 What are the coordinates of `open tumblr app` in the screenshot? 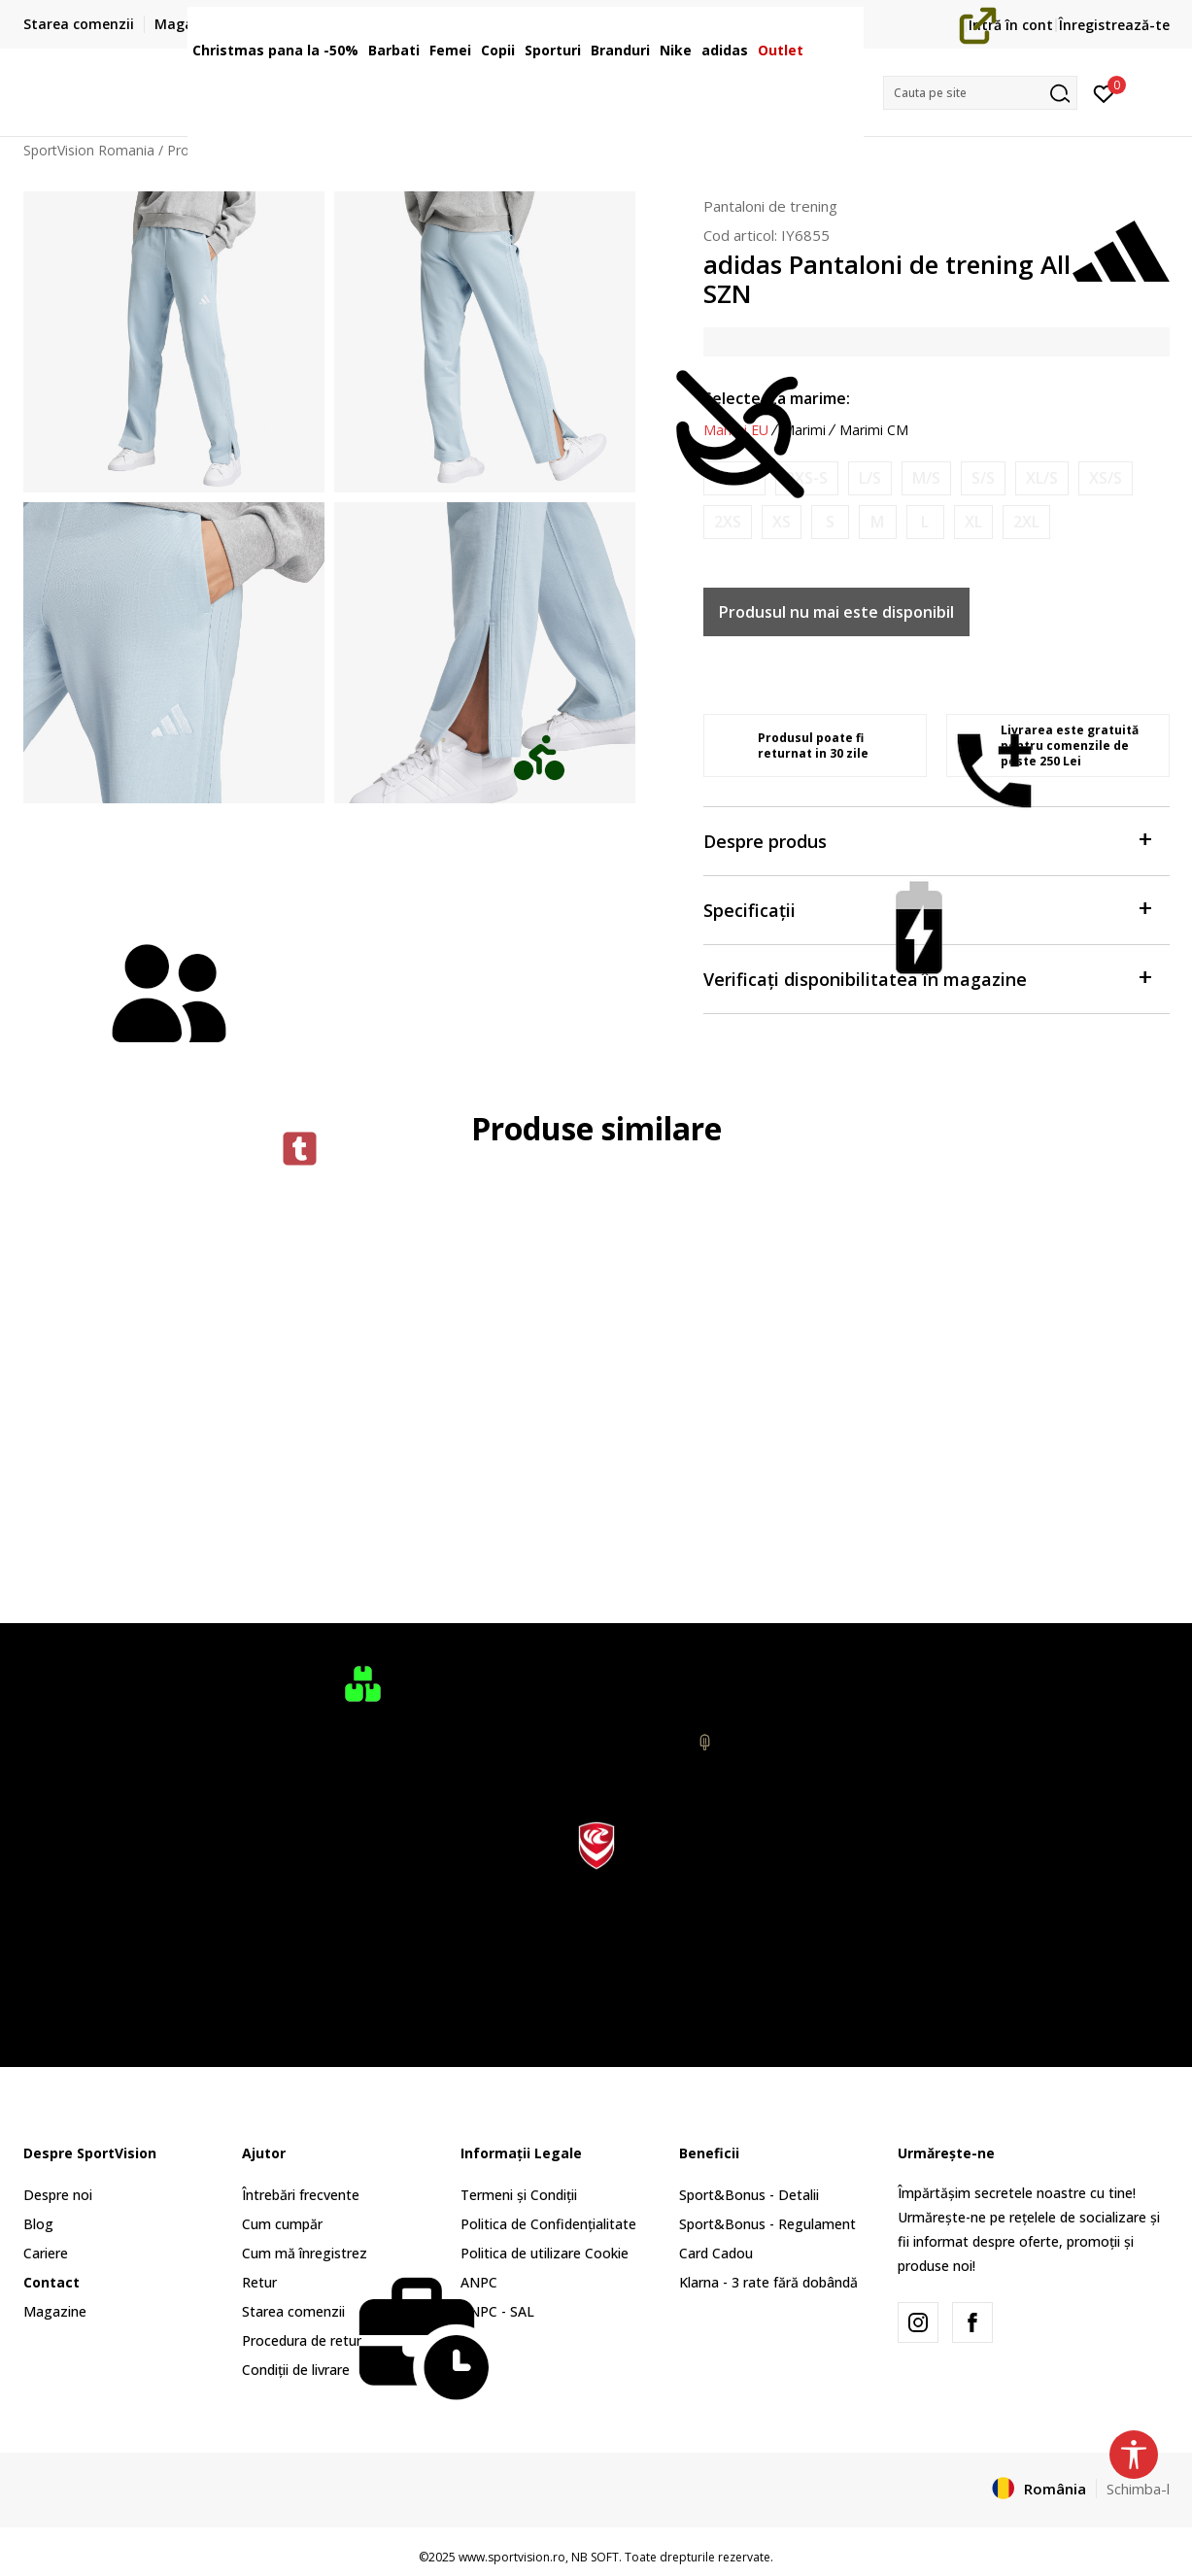 It's located at (299, 1148).